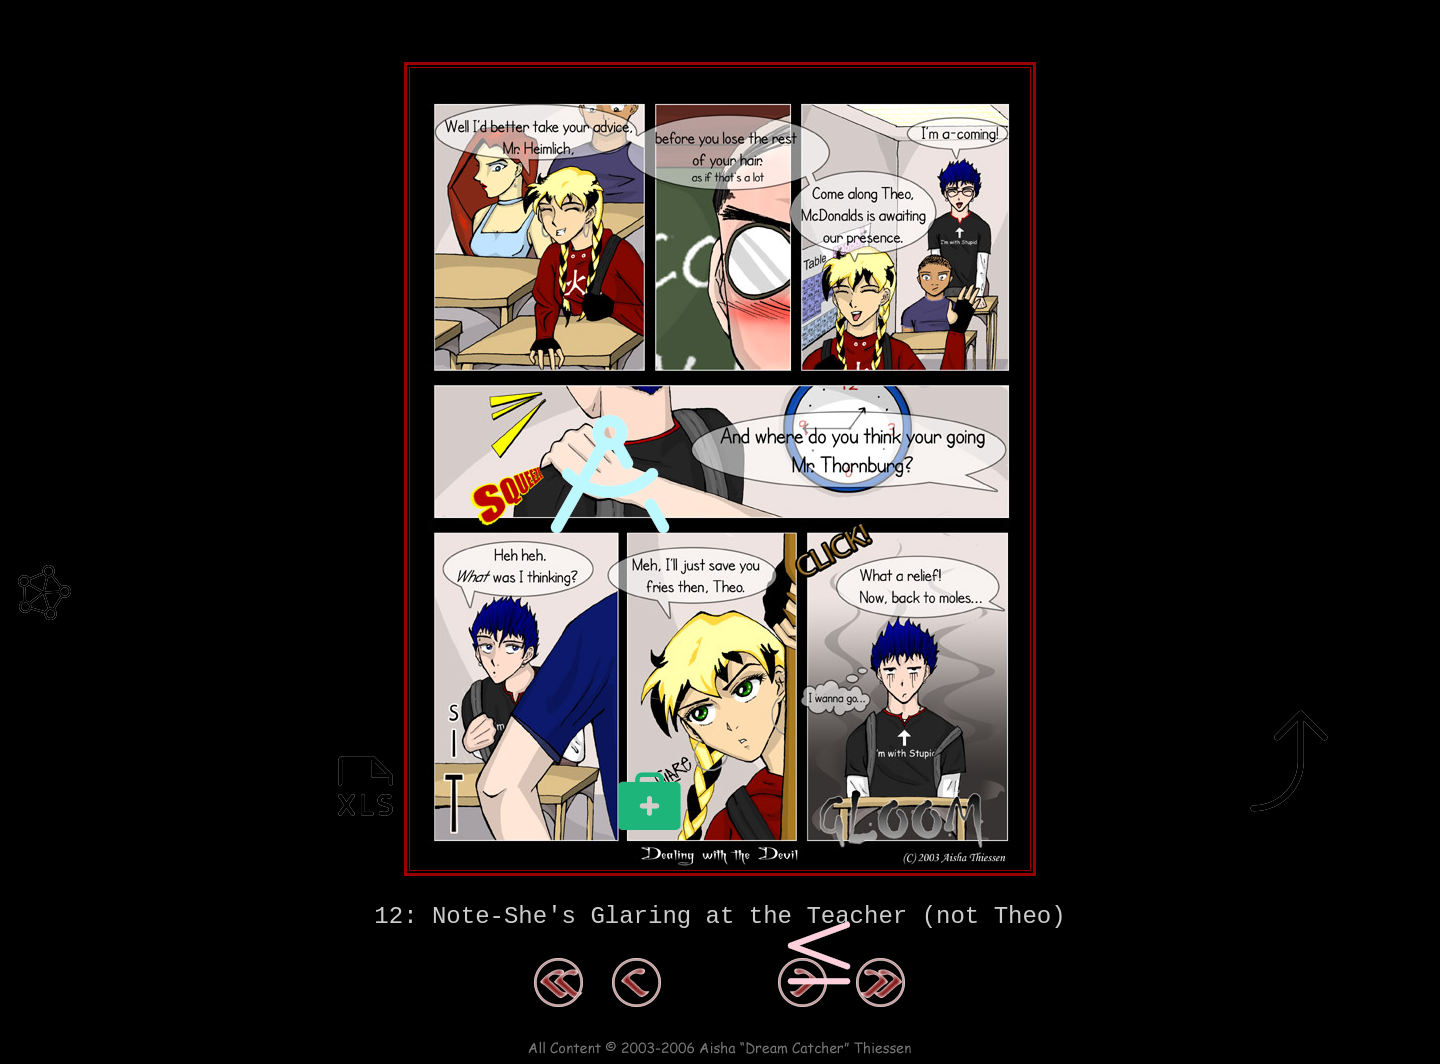 Image resolution: width=1440 pixels, height=1064 pixels. Describe the element at coordinates (649, 803) in the screenshot. I see `access medical or health resources` at that location.